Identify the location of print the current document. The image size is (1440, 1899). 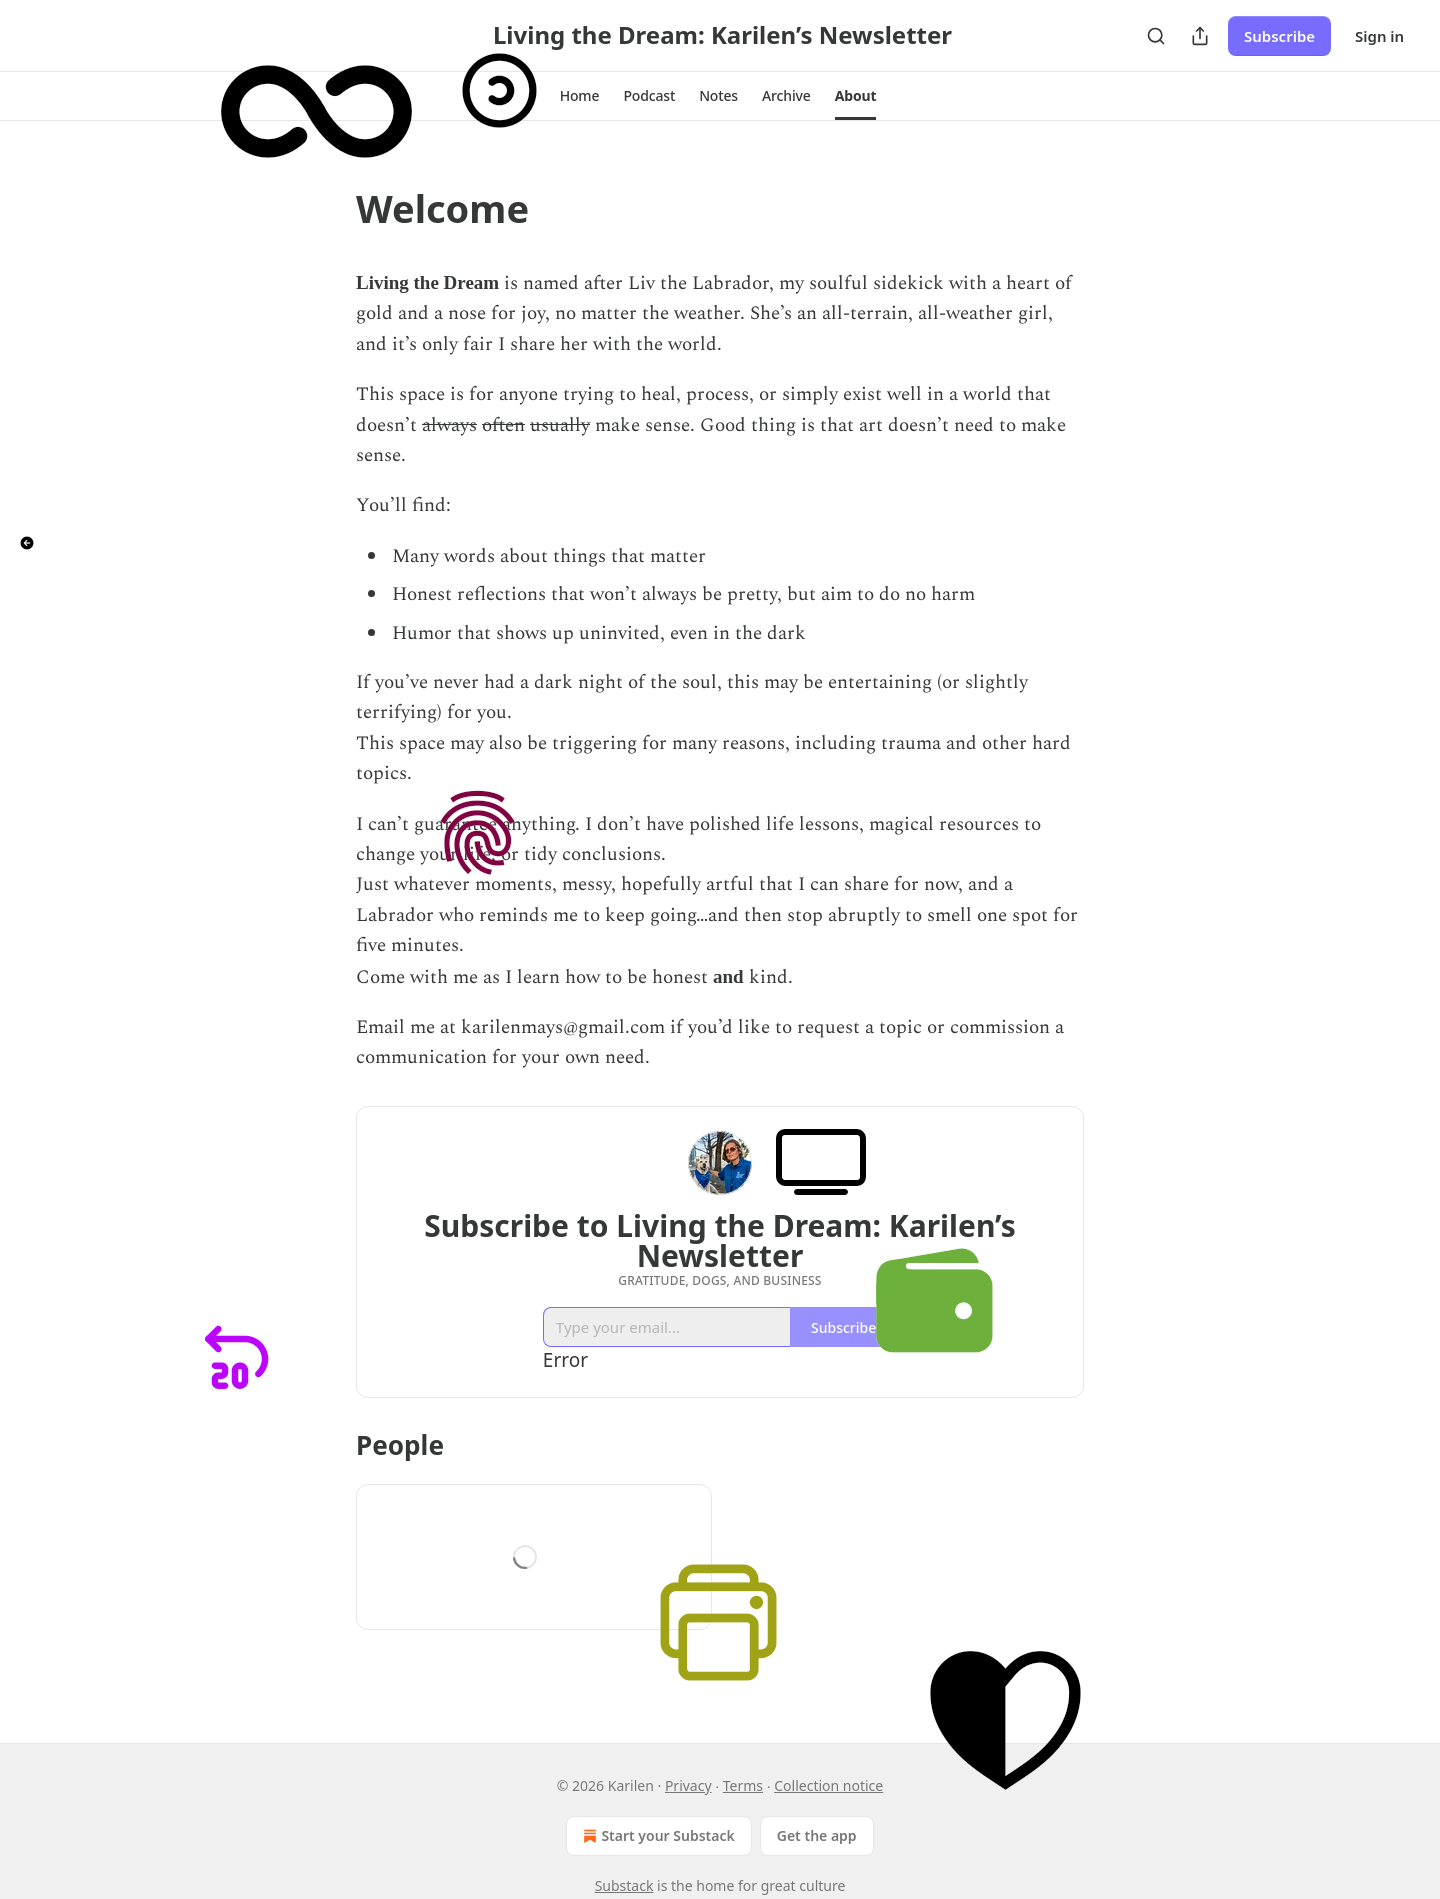
(718, 1622).